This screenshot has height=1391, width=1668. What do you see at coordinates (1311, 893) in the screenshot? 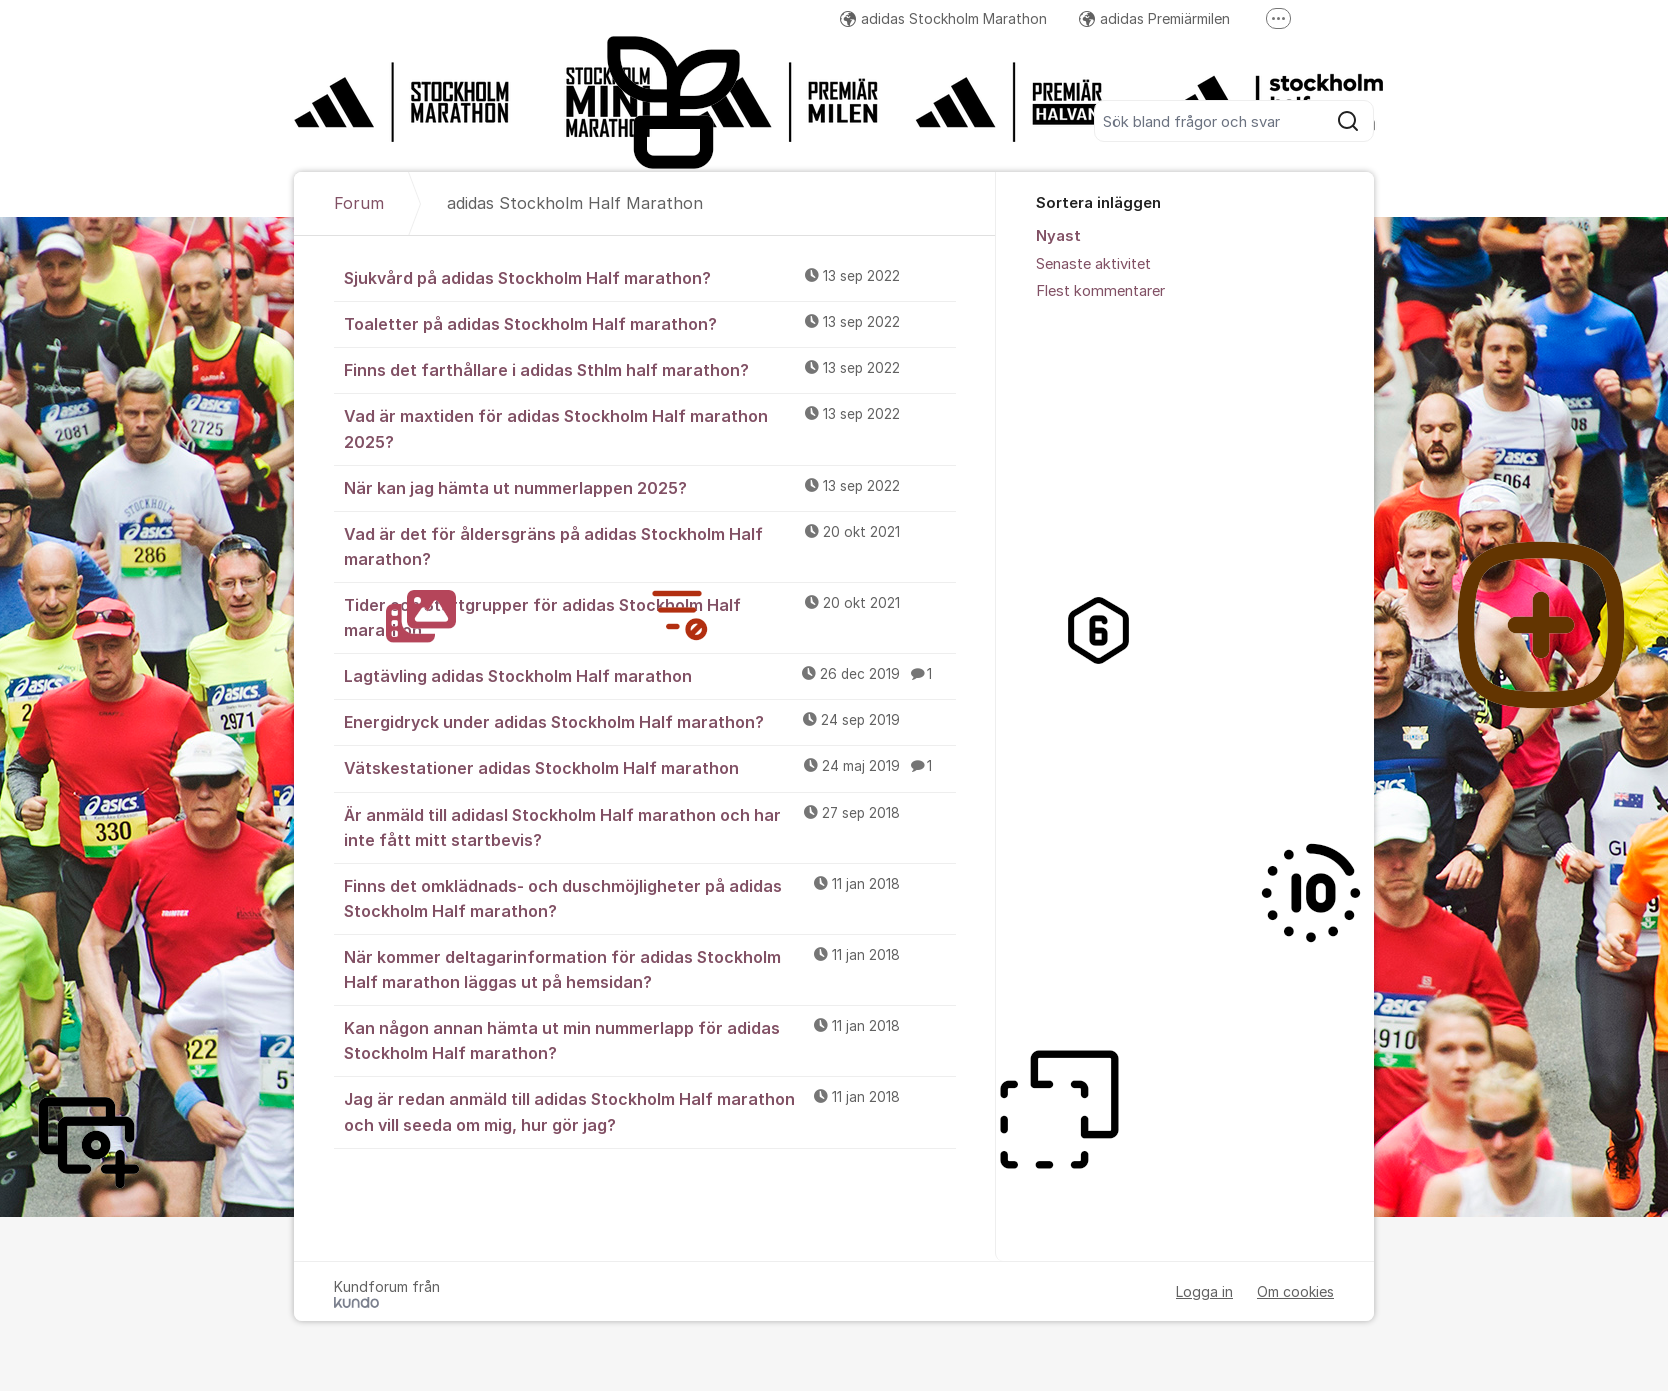
I see `set a 10-second timer or countdown` at bounding box center [1311, 893].